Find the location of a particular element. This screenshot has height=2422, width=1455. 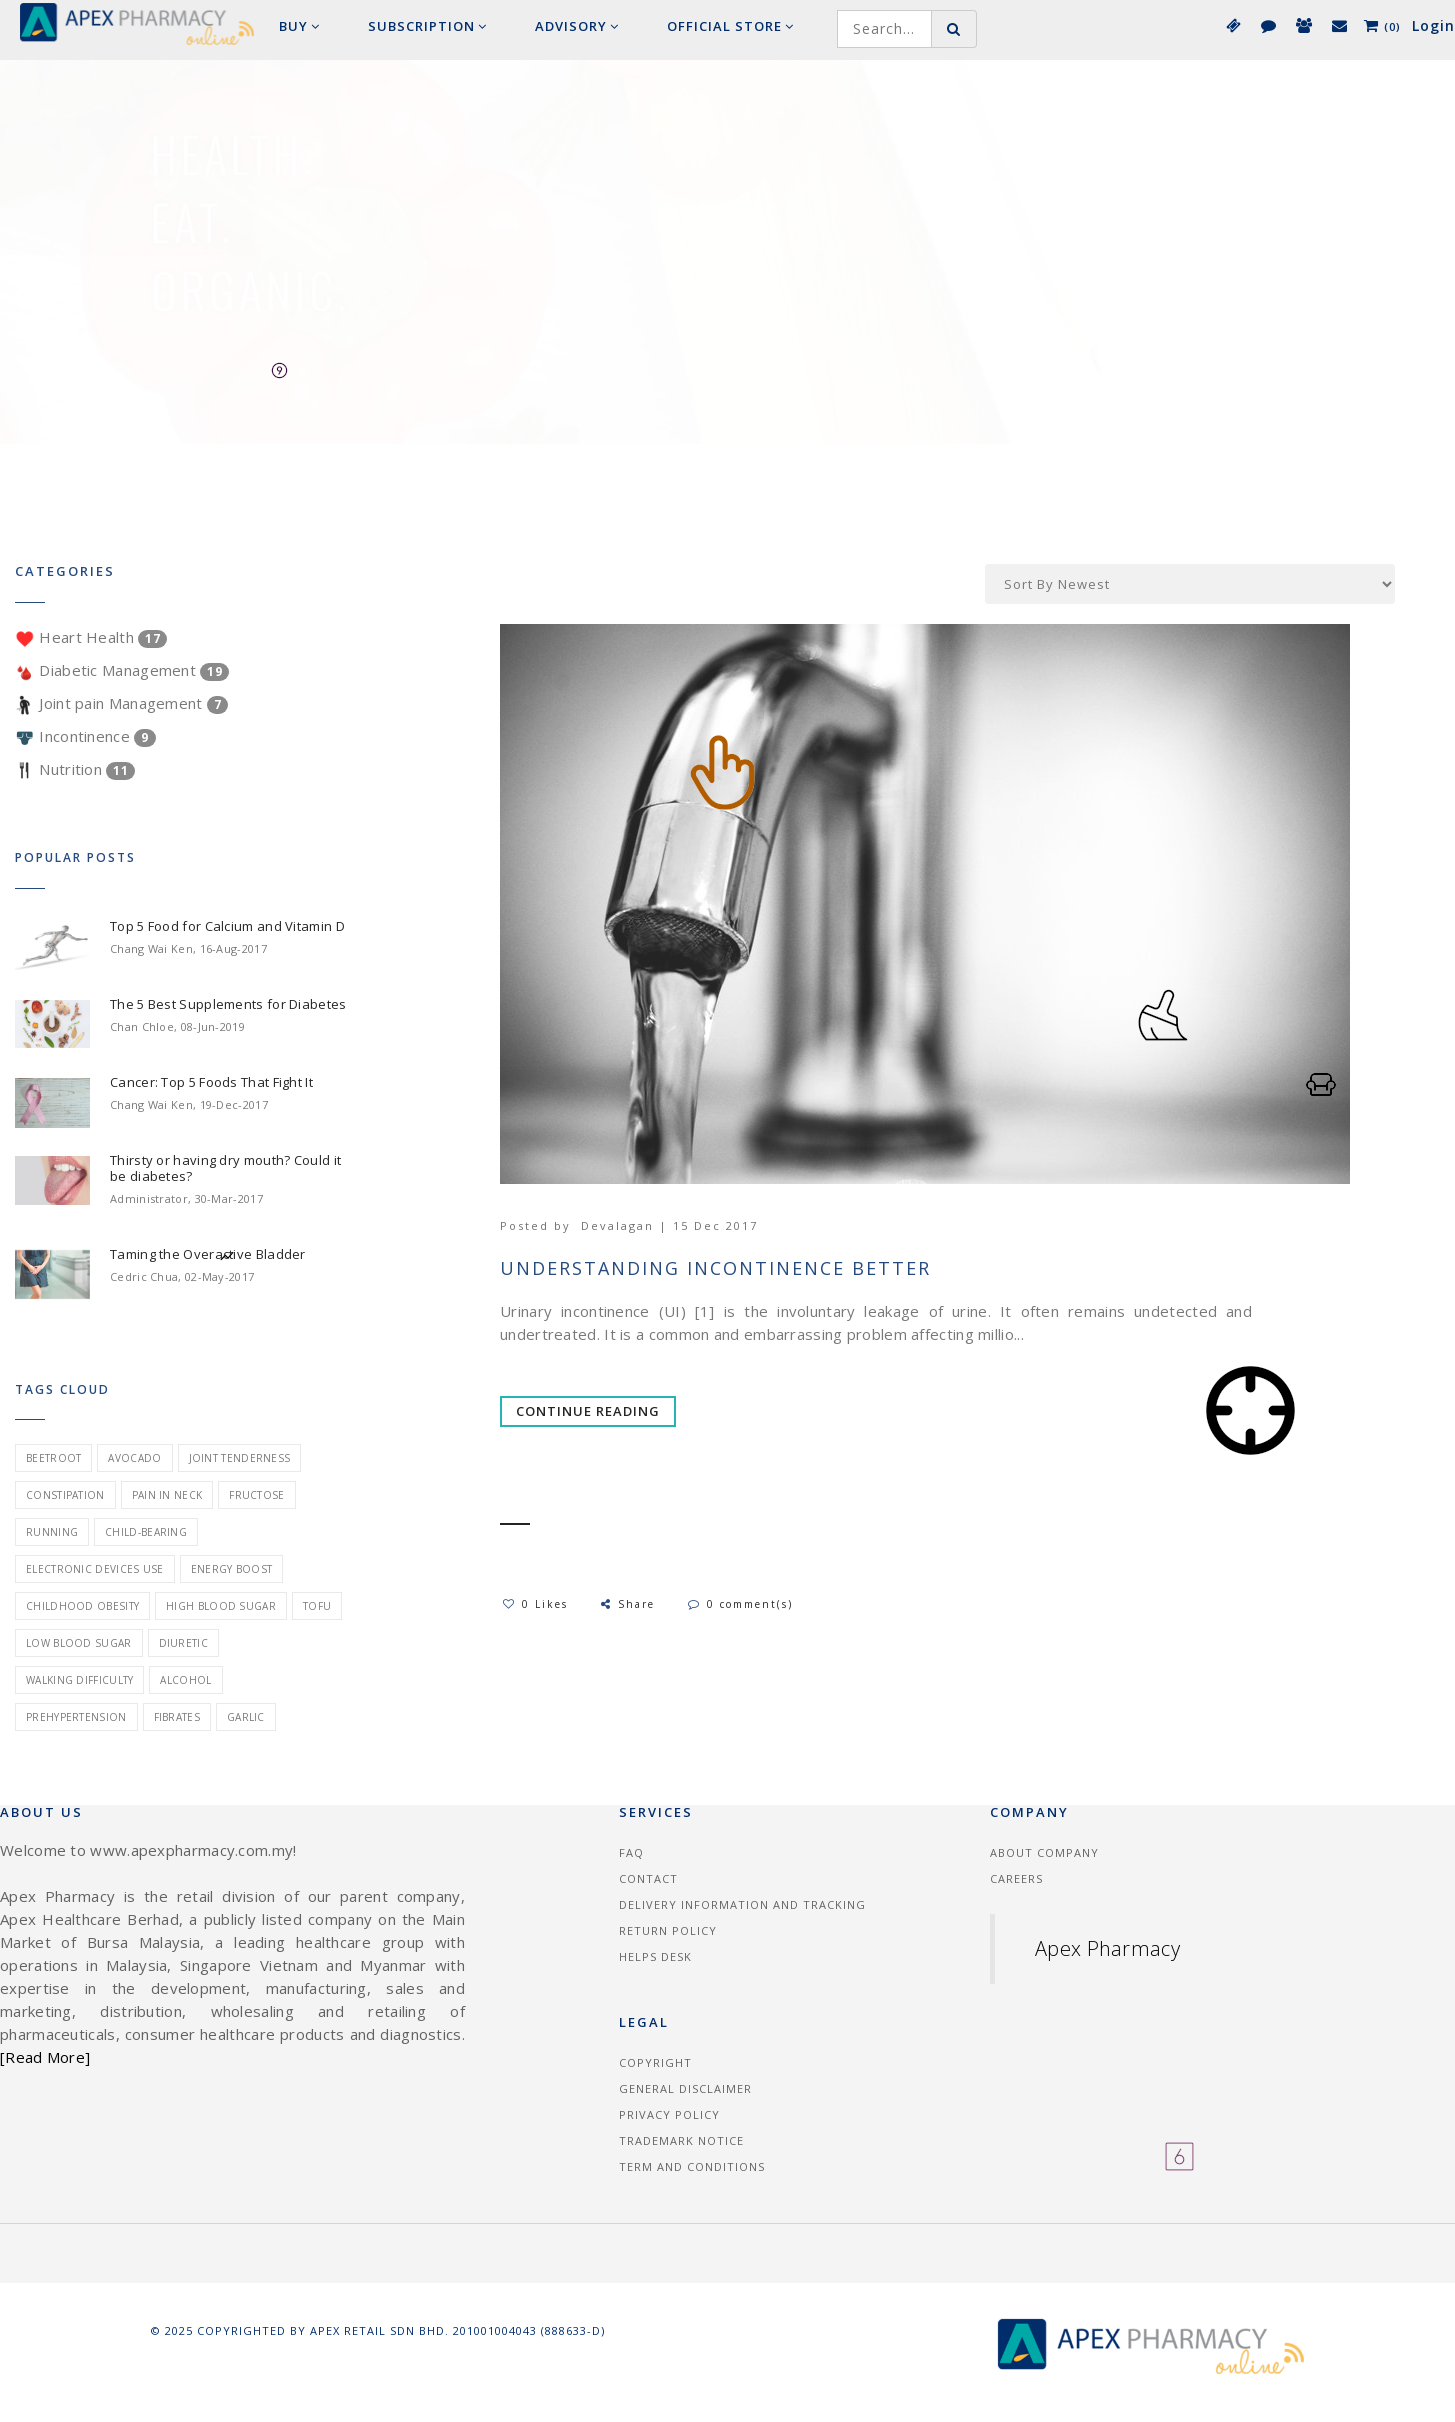

view analytics or statistics is located at coordinates (227, 1256).